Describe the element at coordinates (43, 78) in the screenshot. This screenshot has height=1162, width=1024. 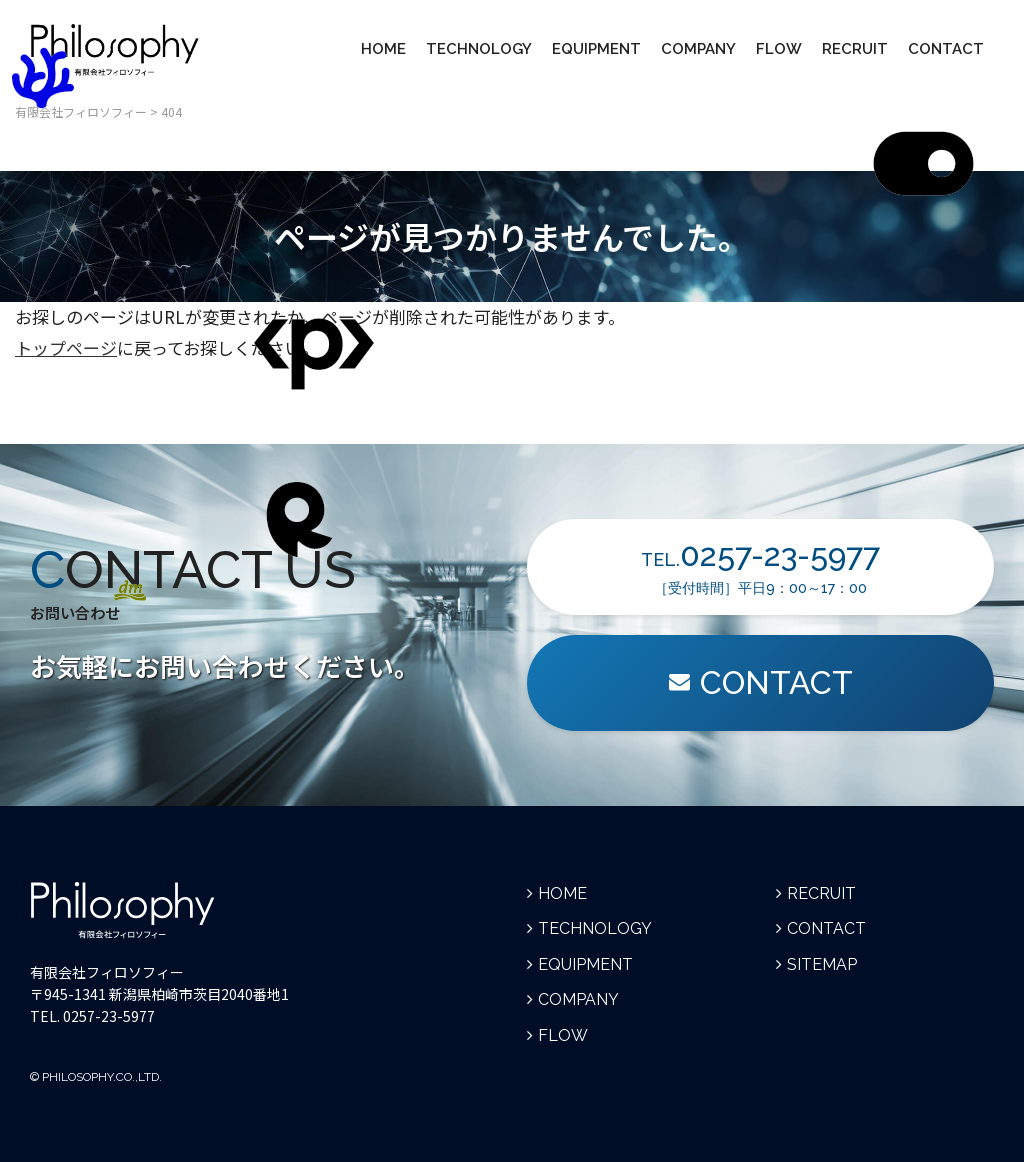
I see `open VSCodium application` at that location.